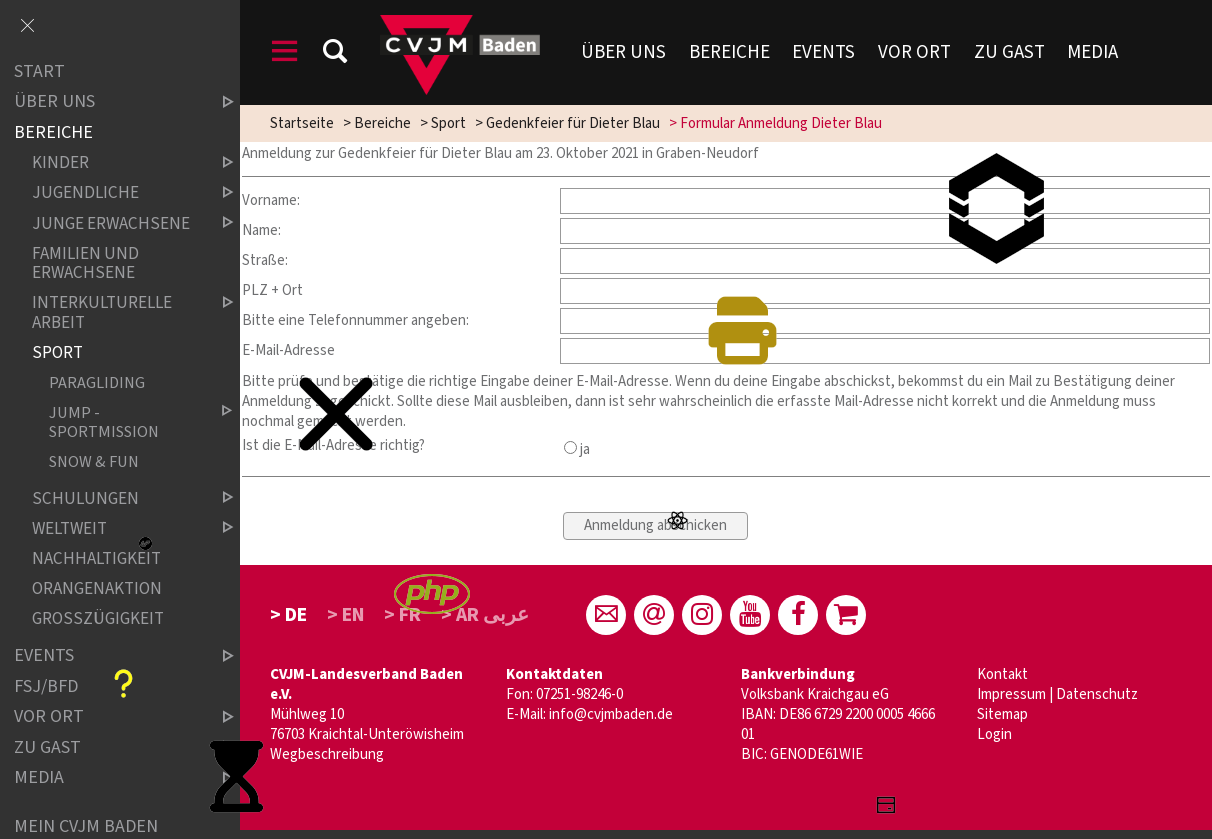 This screenshot has height=839, width=1212. What do you see at coordinates (886, 805) in the screenshot?
I see `manage payment methods` at bounding box center [886, 805].